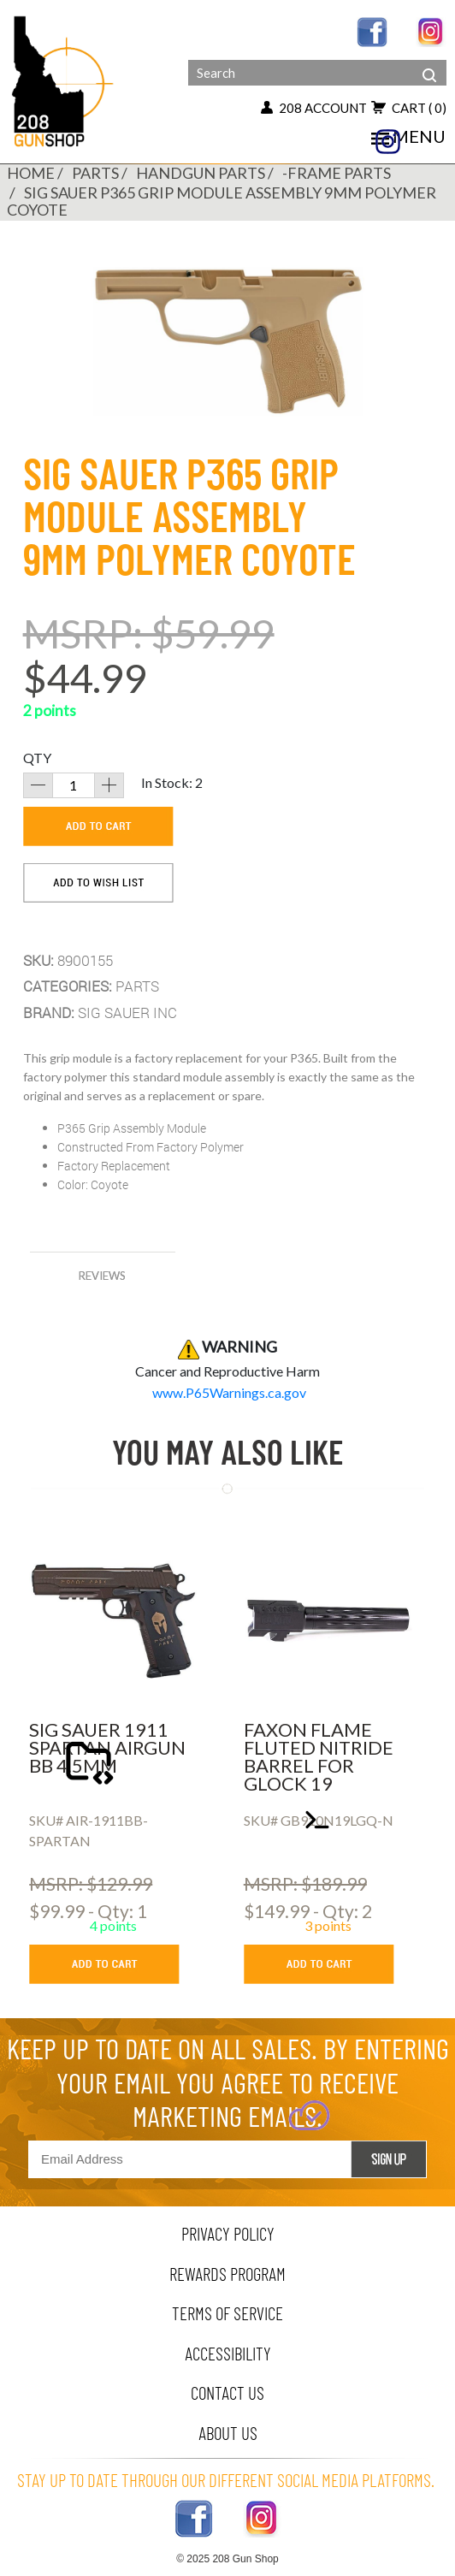 The image size is (455, 2576). I want to click on open the Instagram app, so click(387, 141).